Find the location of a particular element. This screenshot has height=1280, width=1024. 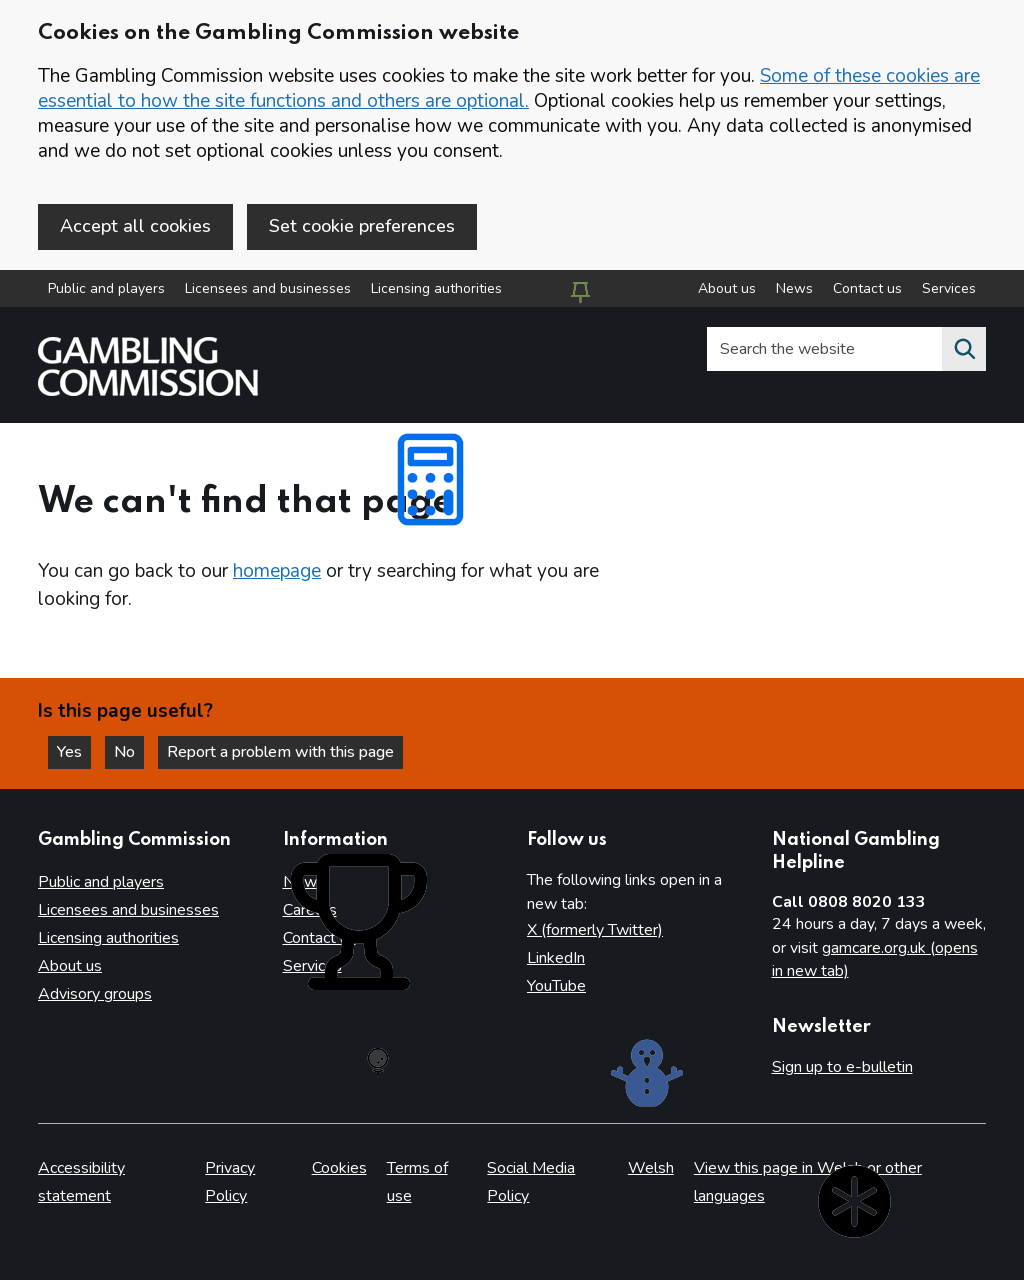

indicates a required field in a form is located at coordinates (854, 1201).